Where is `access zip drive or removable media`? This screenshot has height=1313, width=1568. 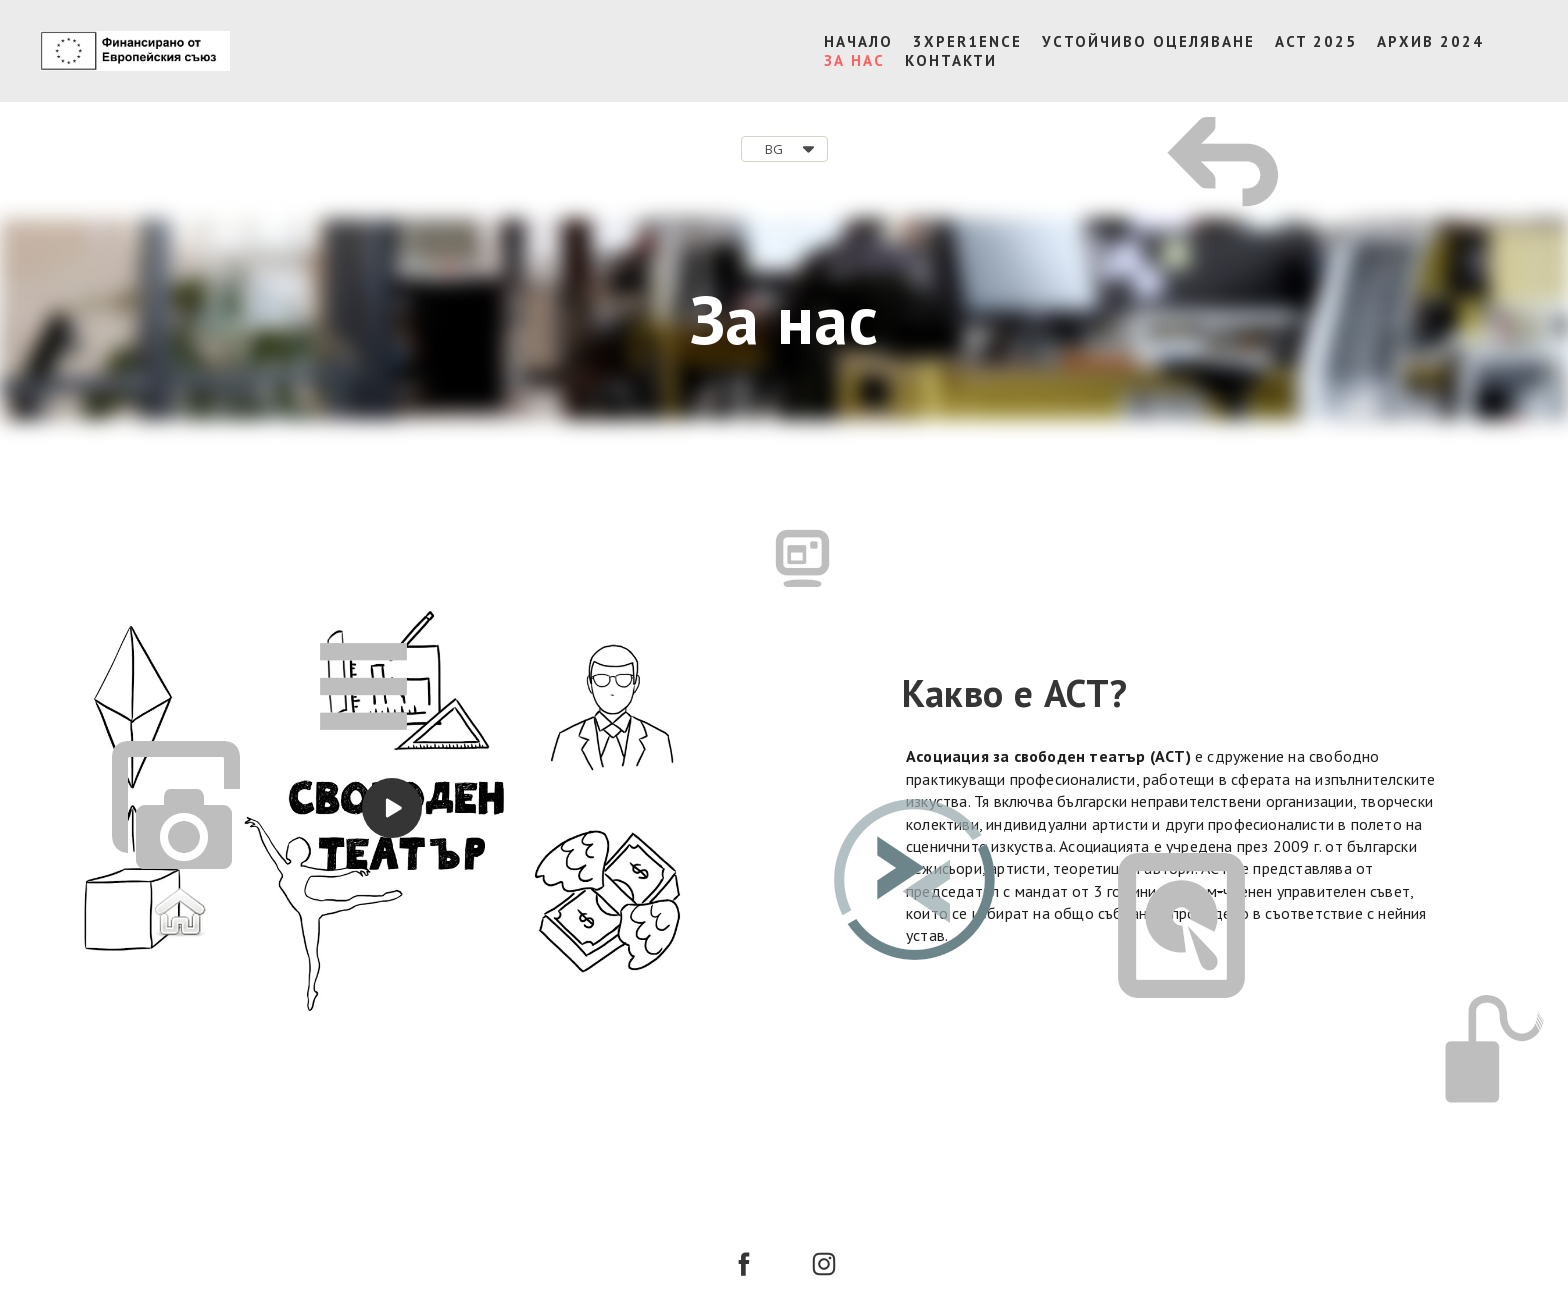 access zip drive or removable media is located at coordinates (1181, 925).